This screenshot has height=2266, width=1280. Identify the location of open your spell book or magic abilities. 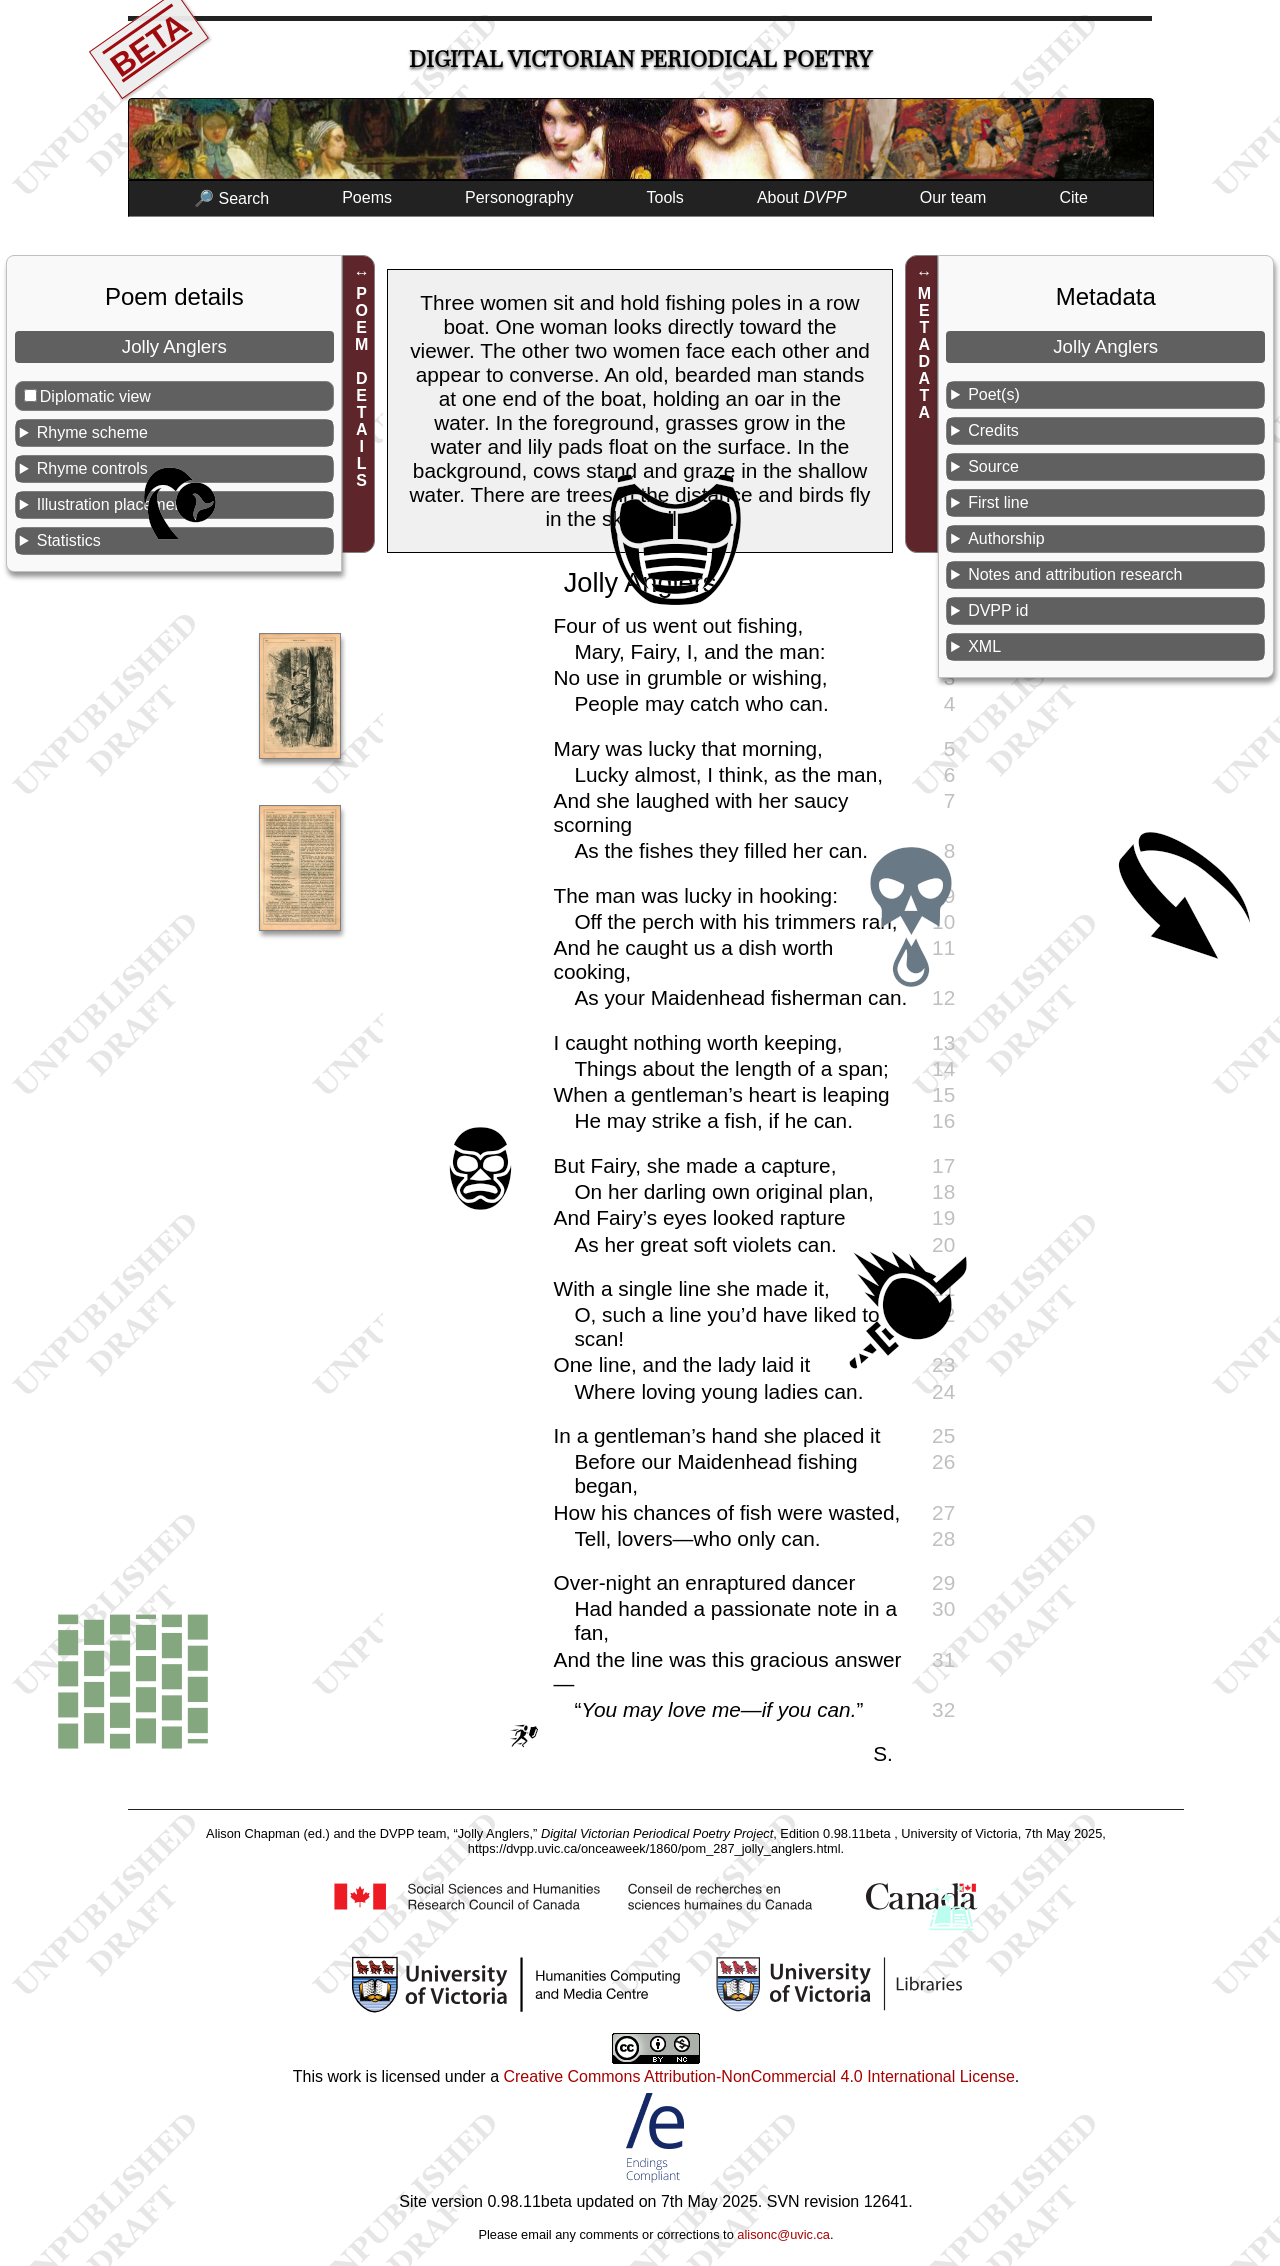
(951, 1907).